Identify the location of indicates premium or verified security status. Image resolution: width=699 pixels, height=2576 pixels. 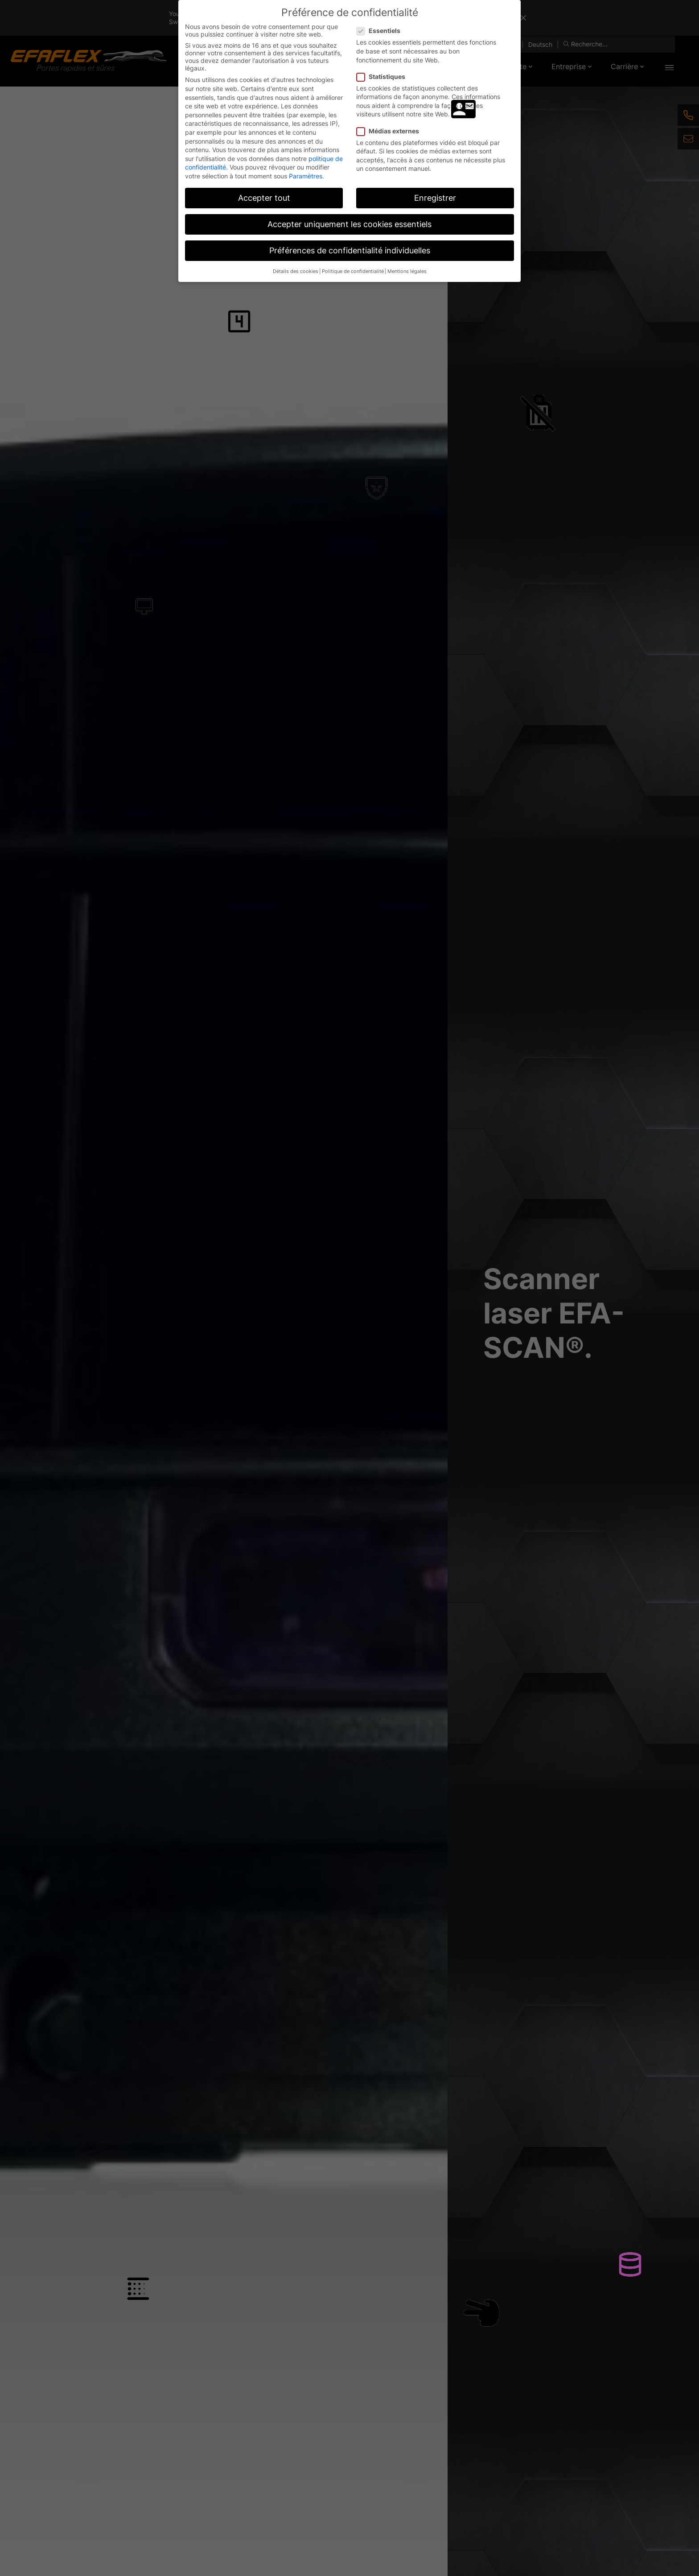
(376, 487).